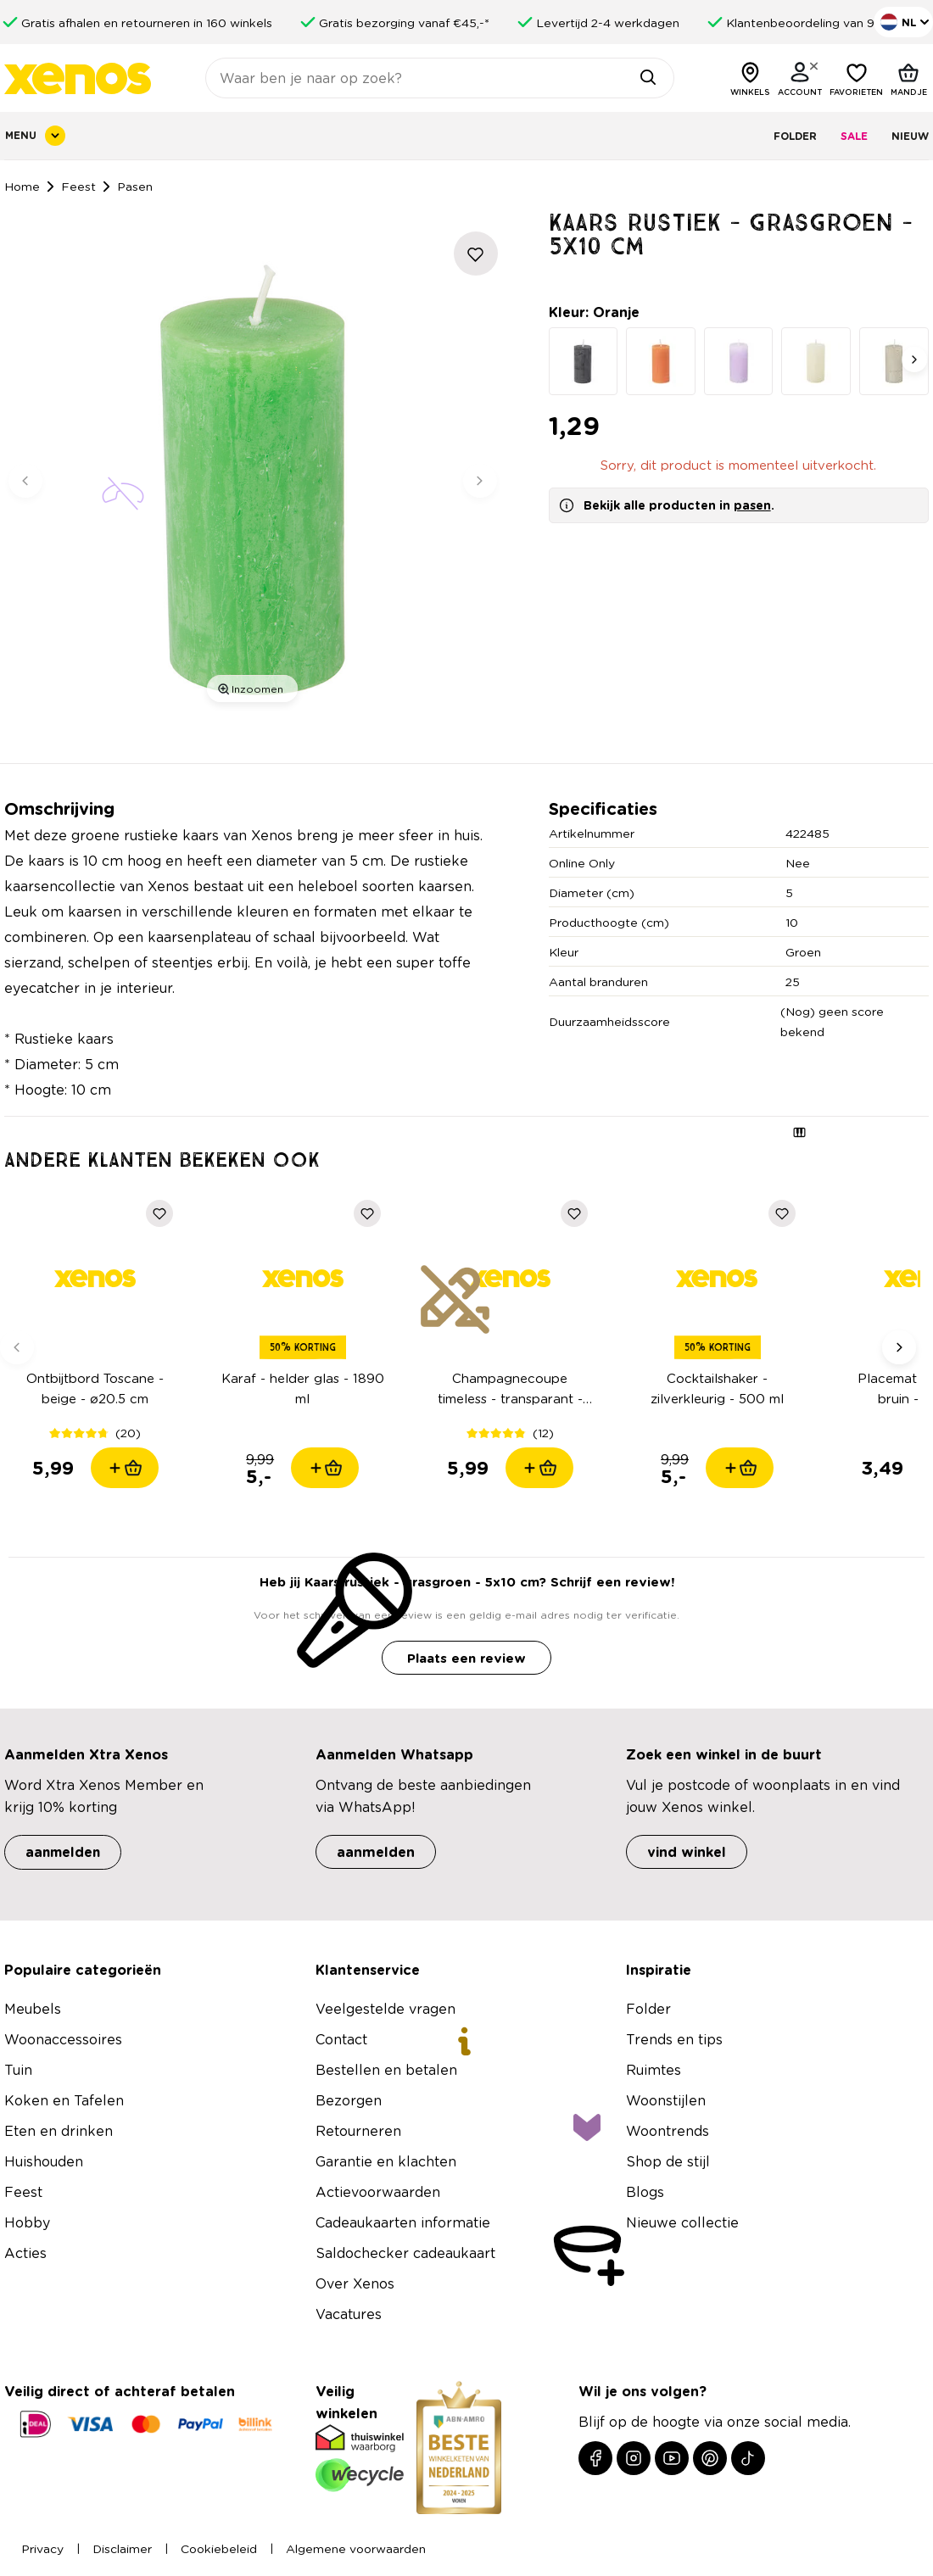  Describe the element at coordinates (587, 2127) in the screenshot. I see `expand content or show more options` at that location.